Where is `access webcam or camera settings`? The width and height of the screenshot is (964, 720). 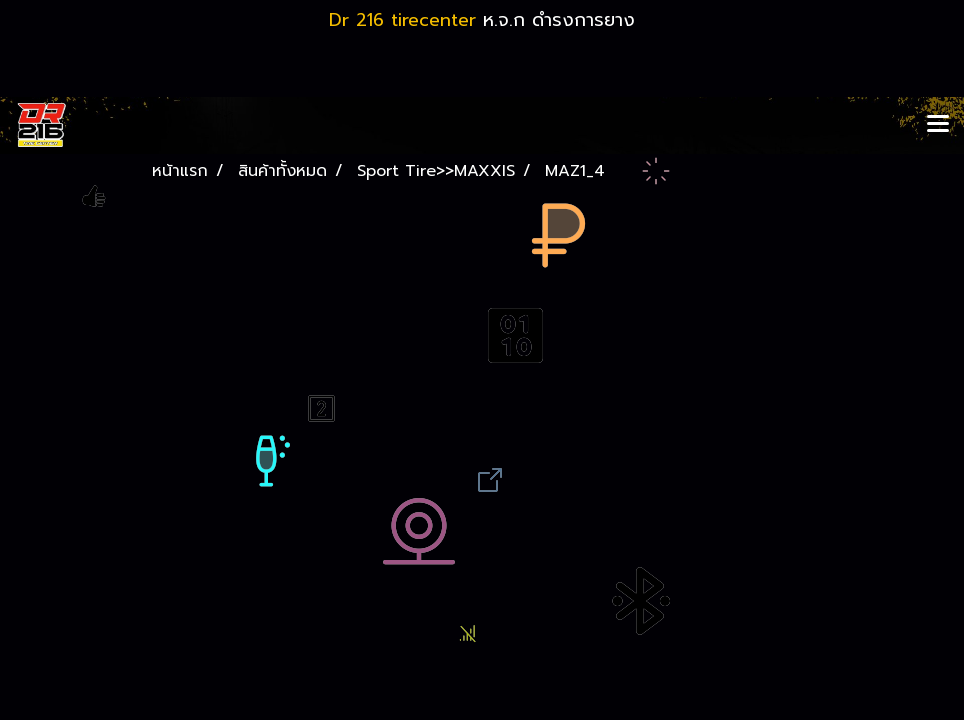 access webcam or camera settings is located at coordinates (419, 534).